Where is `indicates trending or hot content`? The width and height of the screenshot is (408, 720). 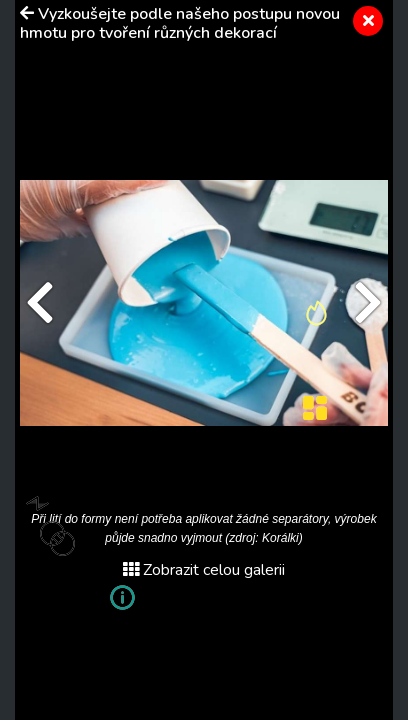 indicates trending or hot content is located at coordinates (316, 313).